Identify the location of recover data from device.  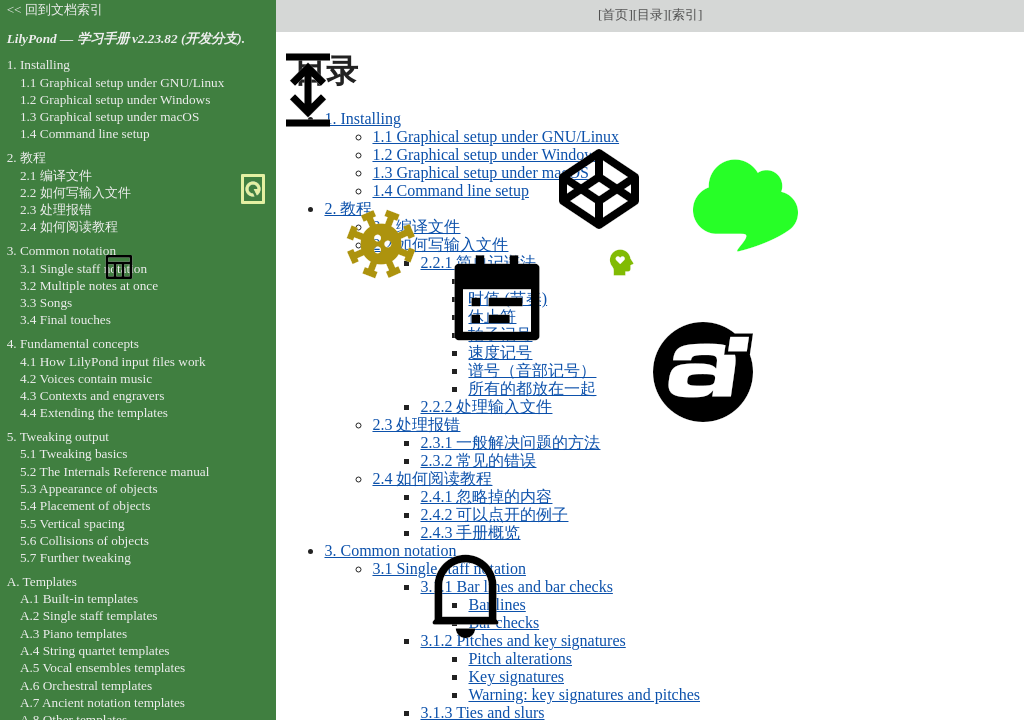
(253, 189).